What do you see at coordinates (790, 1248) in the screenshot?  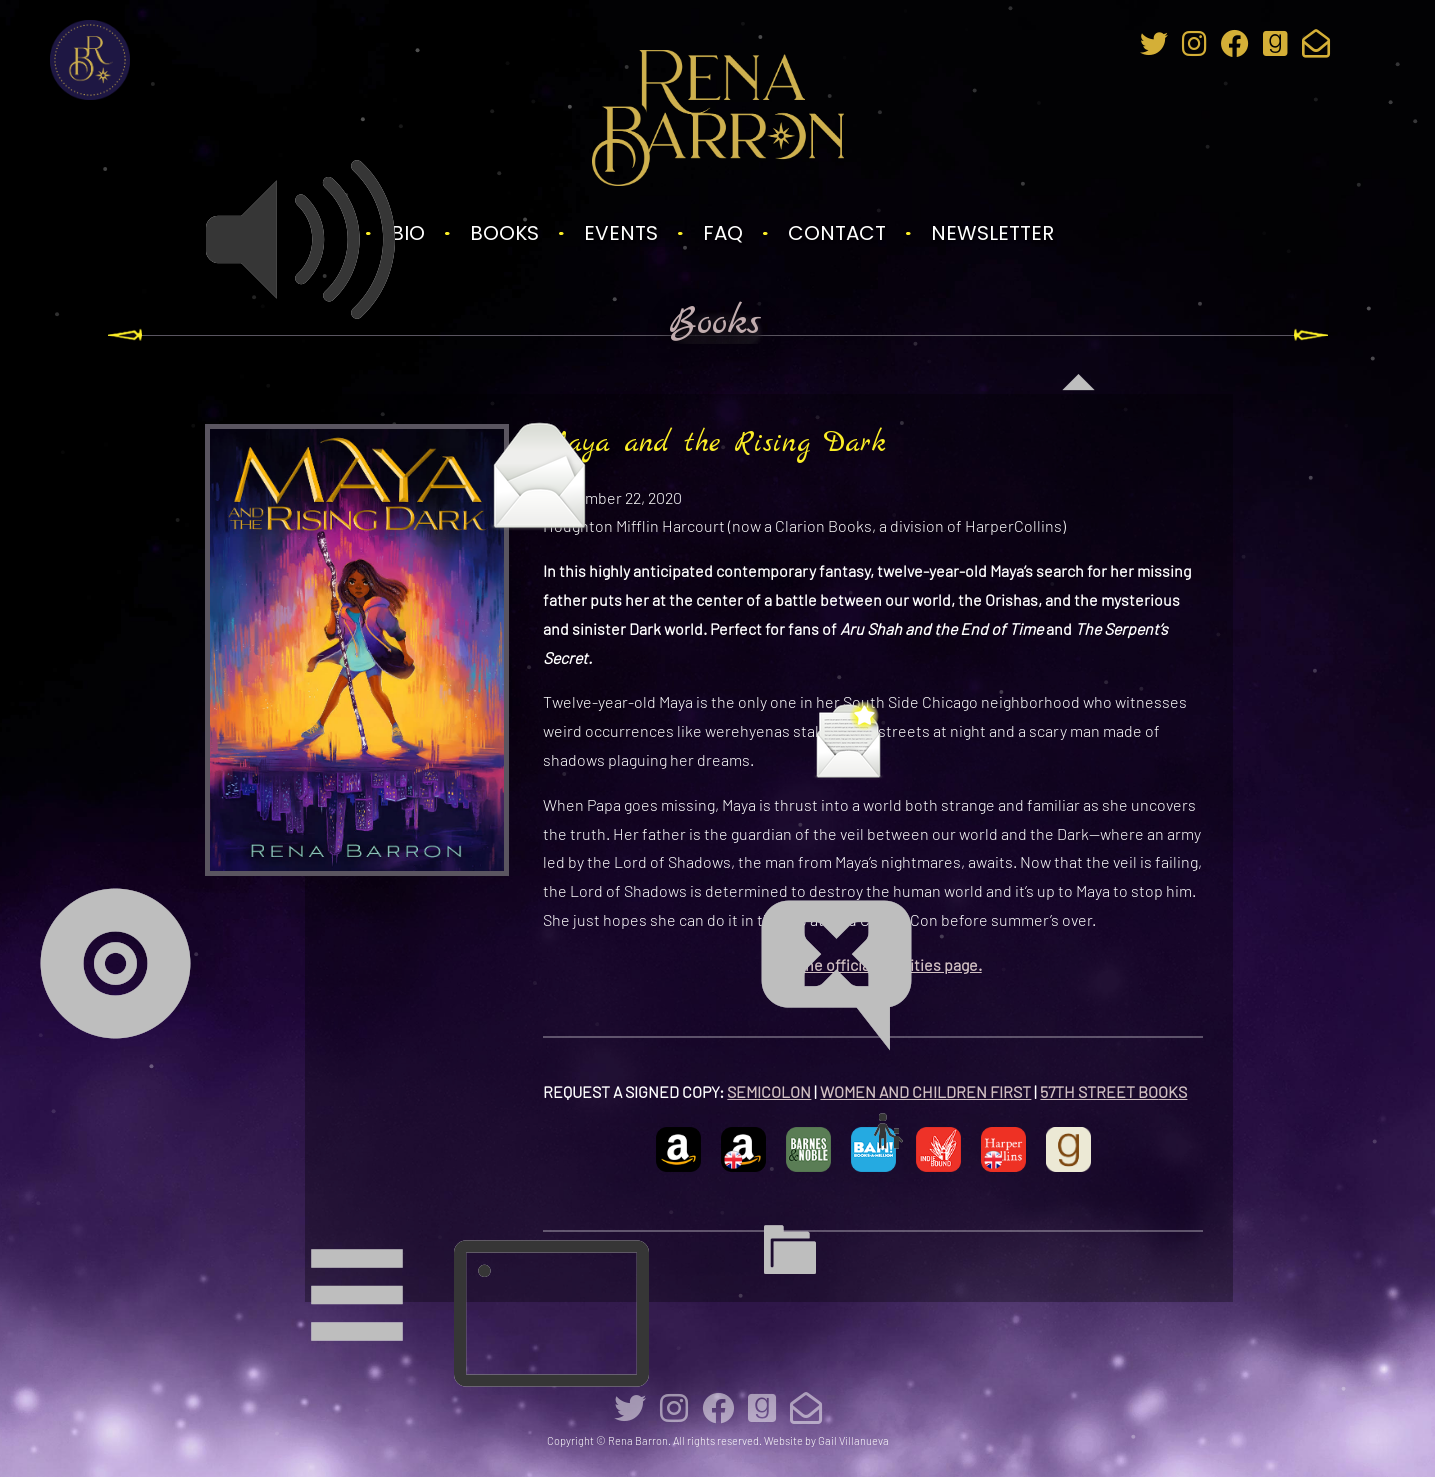 I see `access desktop folder` at bounding box center [790, 1248].